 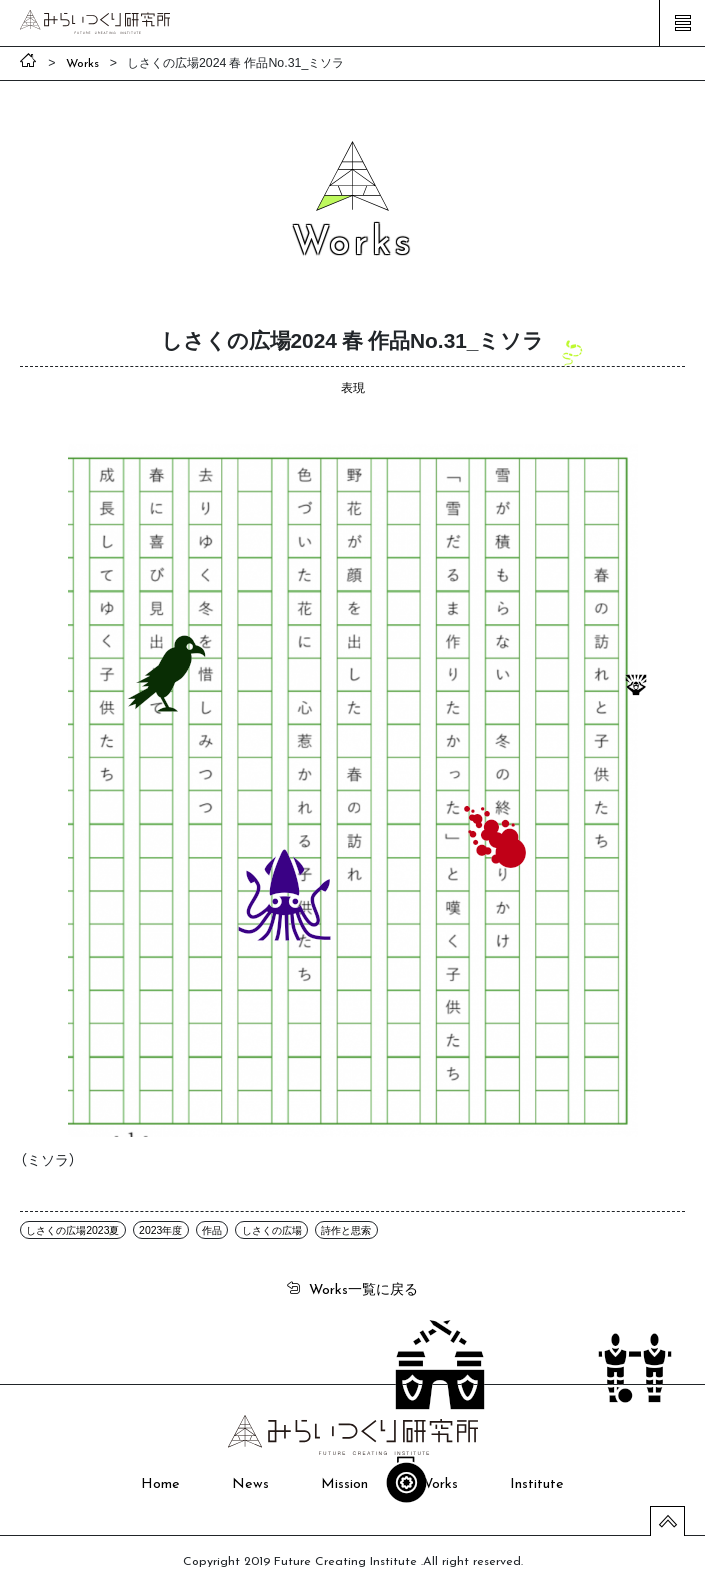 What do you see at coordinates (406, 1479) in the screenshot?
I see `place a teller mine explosive in-game` at bounding box center [406, 1479].